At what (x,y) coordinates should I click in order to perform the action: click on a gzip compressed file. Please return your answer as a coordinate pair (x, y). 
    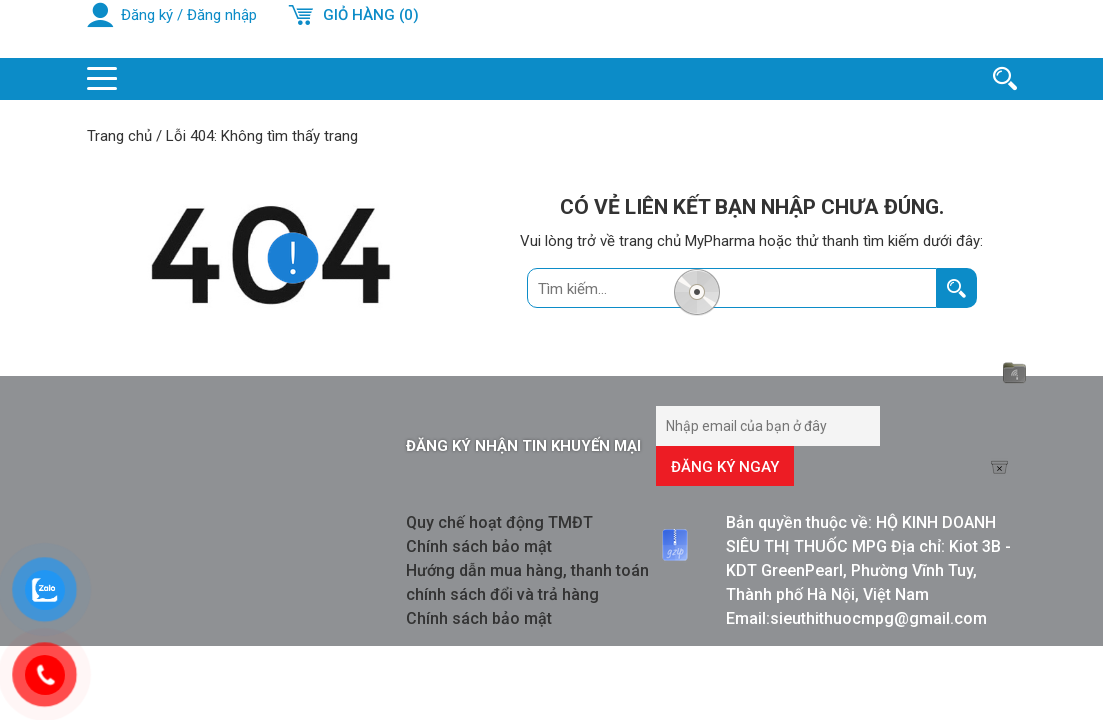
    Looking at the image, I should click on (675, 545).